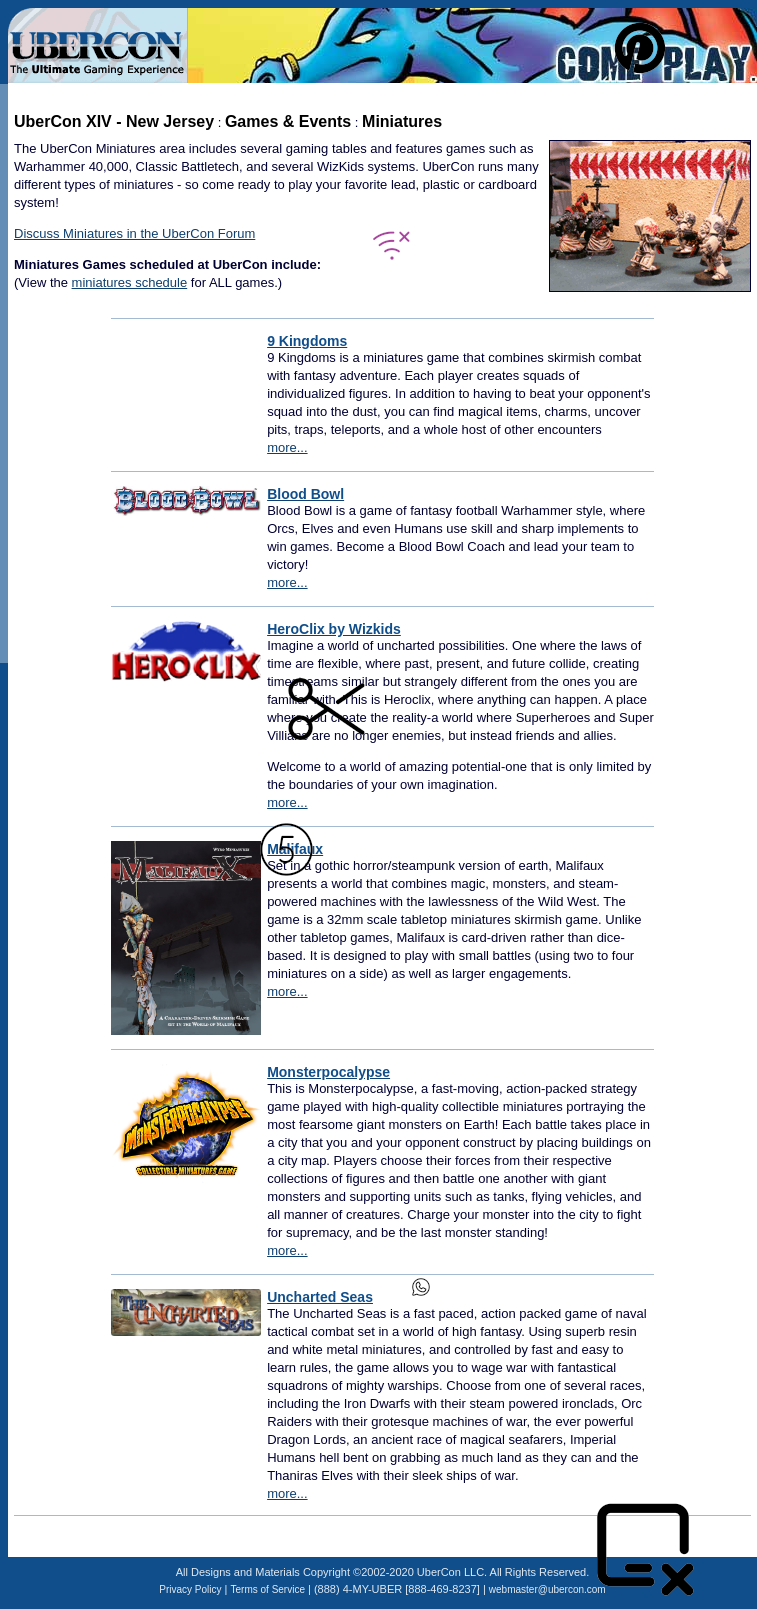 The height and width of the screenshot is (1609, 757). Describe the element at coordinates (421, 1287) in the screenshot. I see `open WhatsApp messaging app` at that location.